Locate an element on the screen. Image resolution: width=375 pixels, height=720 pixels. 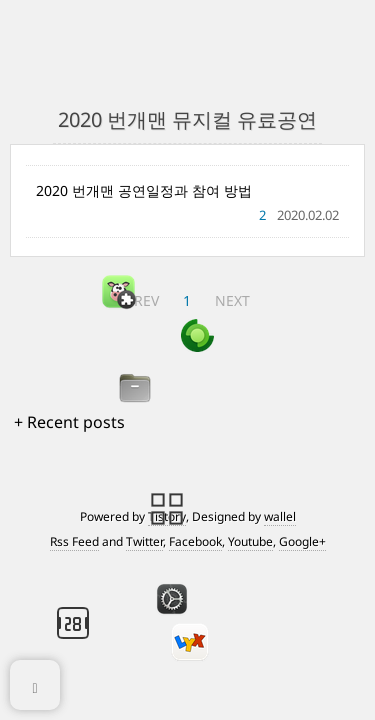
open insights app is located at coordinates (197, 335).